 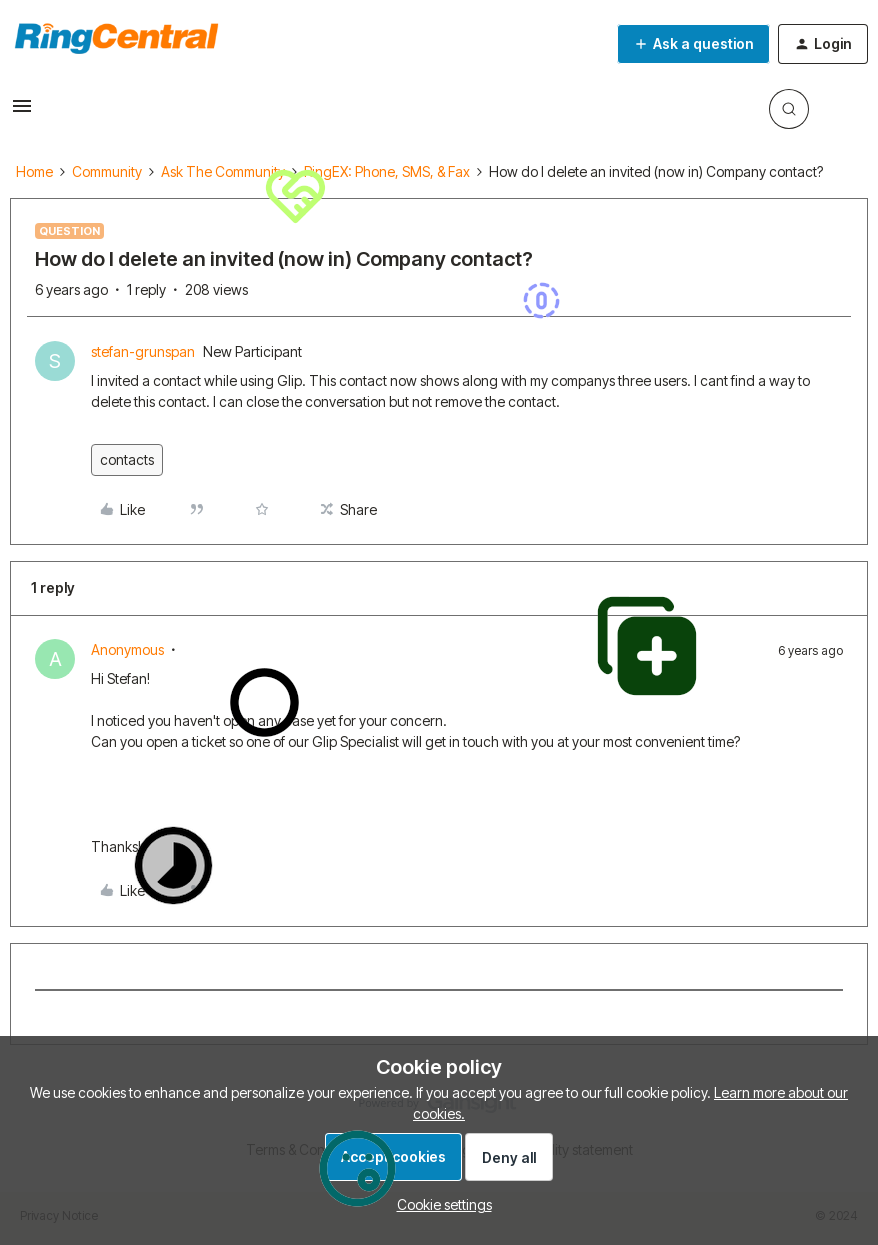 I want to click on copy and add to clipboard, so click(x=647, y=646).